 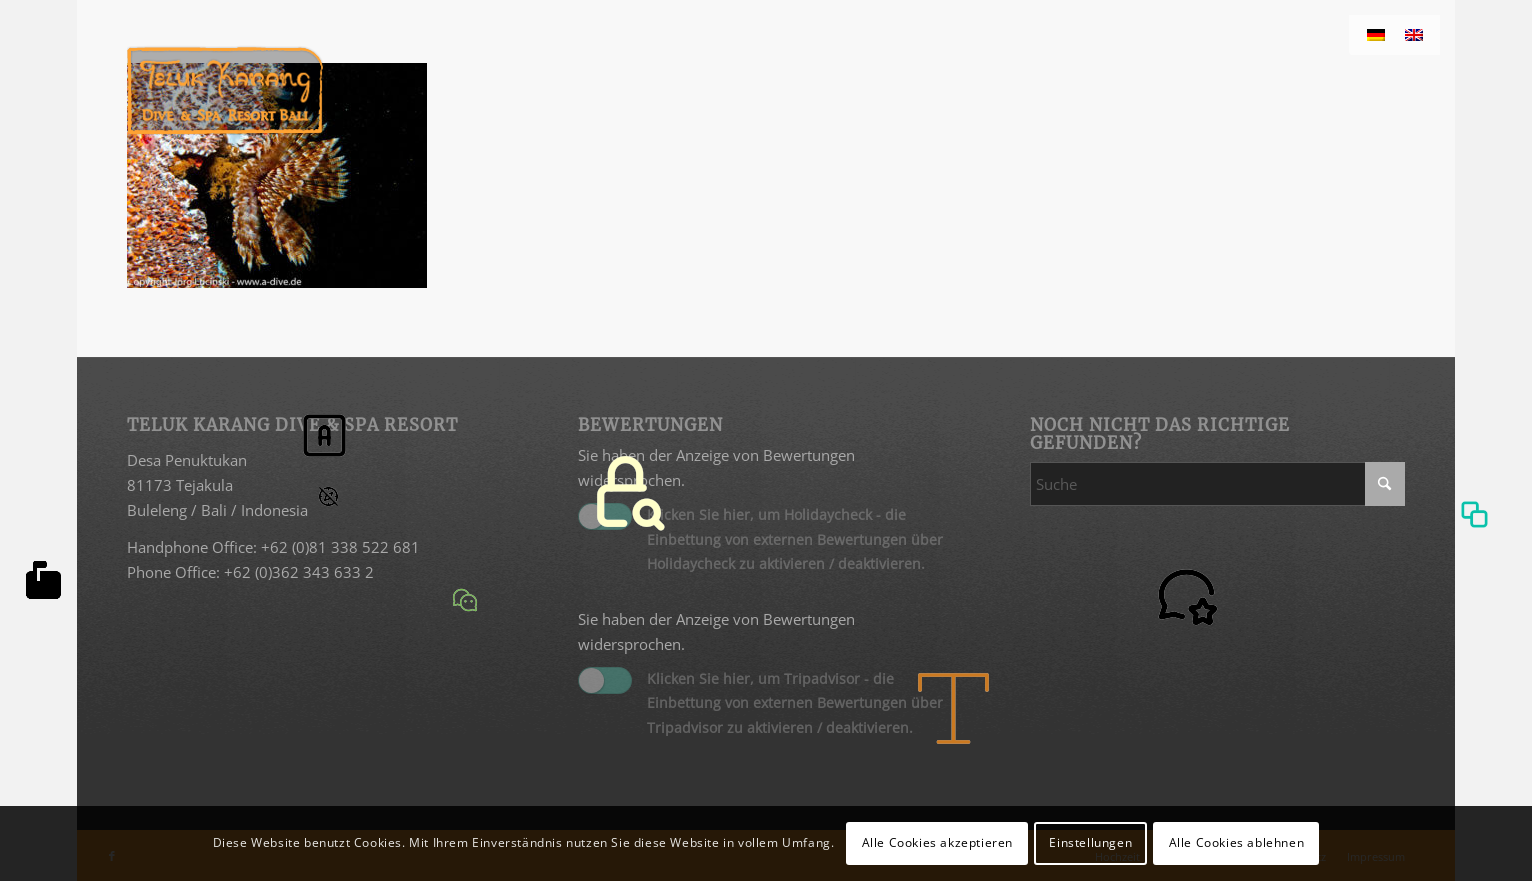 I want to click on mark a conversation as favorite, so click(x=1186, y=594).